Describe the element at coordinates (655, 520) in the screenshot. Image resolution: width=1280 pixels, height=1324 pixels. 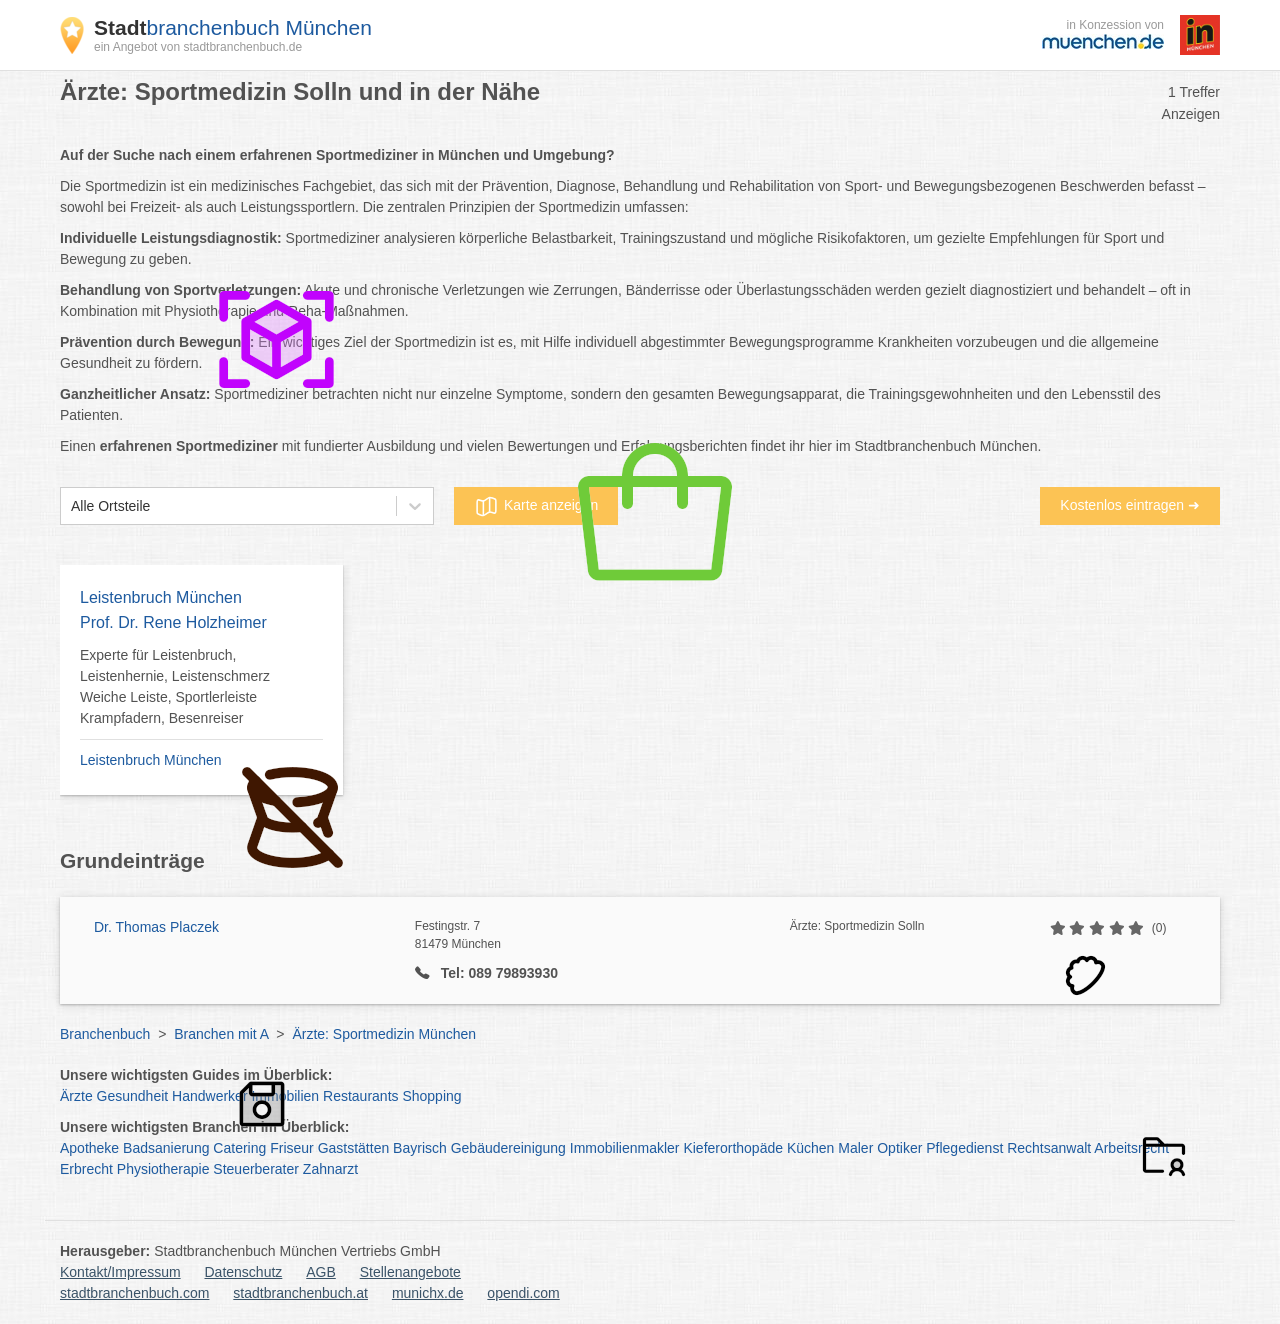
I see `view your shopping bag` at that location.